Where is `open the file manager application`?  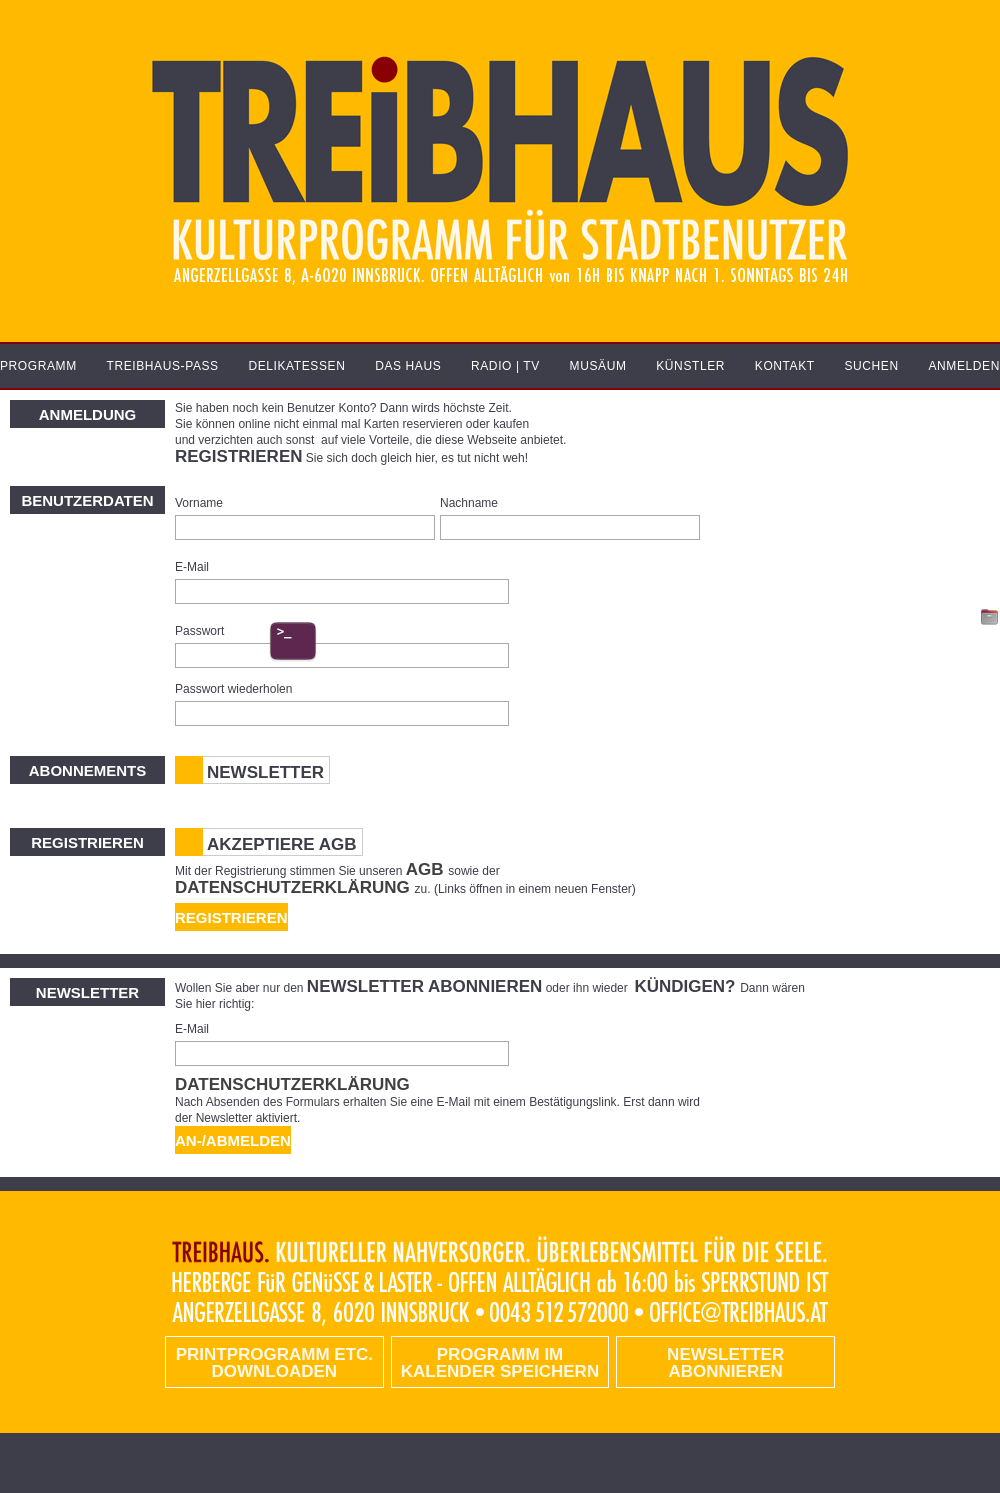 open the file manager application is located at coordinates (989, 616).